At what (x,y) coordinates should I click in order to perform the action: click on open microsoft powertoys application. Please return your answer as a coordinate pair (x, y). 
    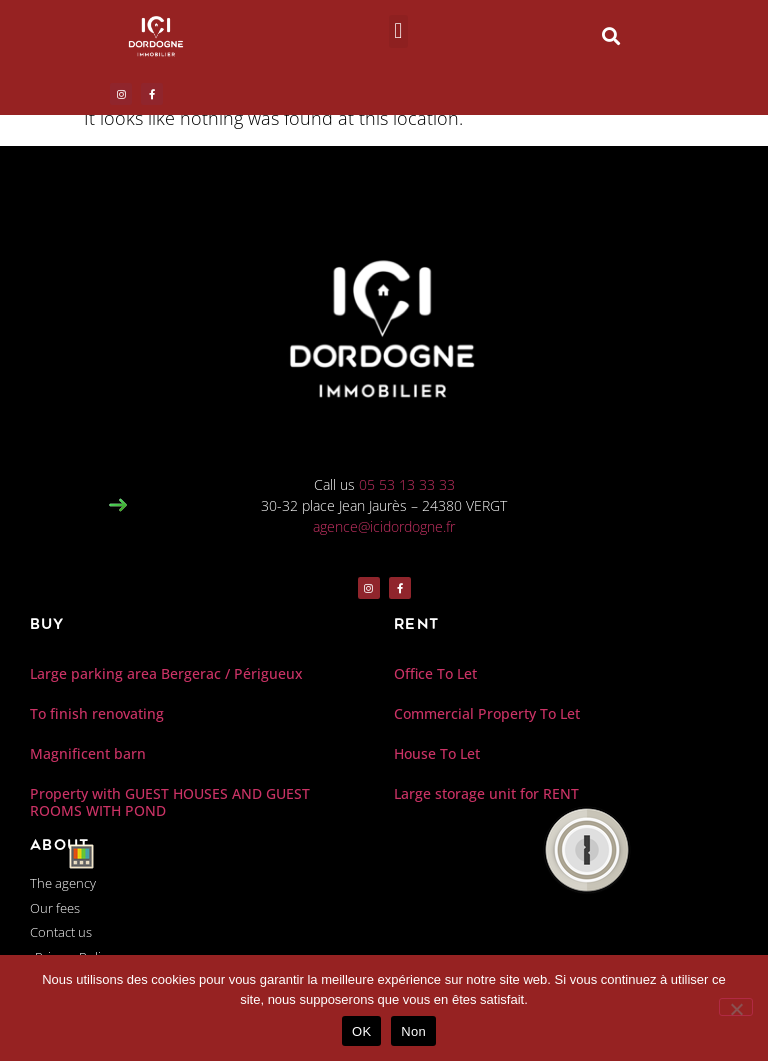
    Looking at the image, I should click on (81, 856).